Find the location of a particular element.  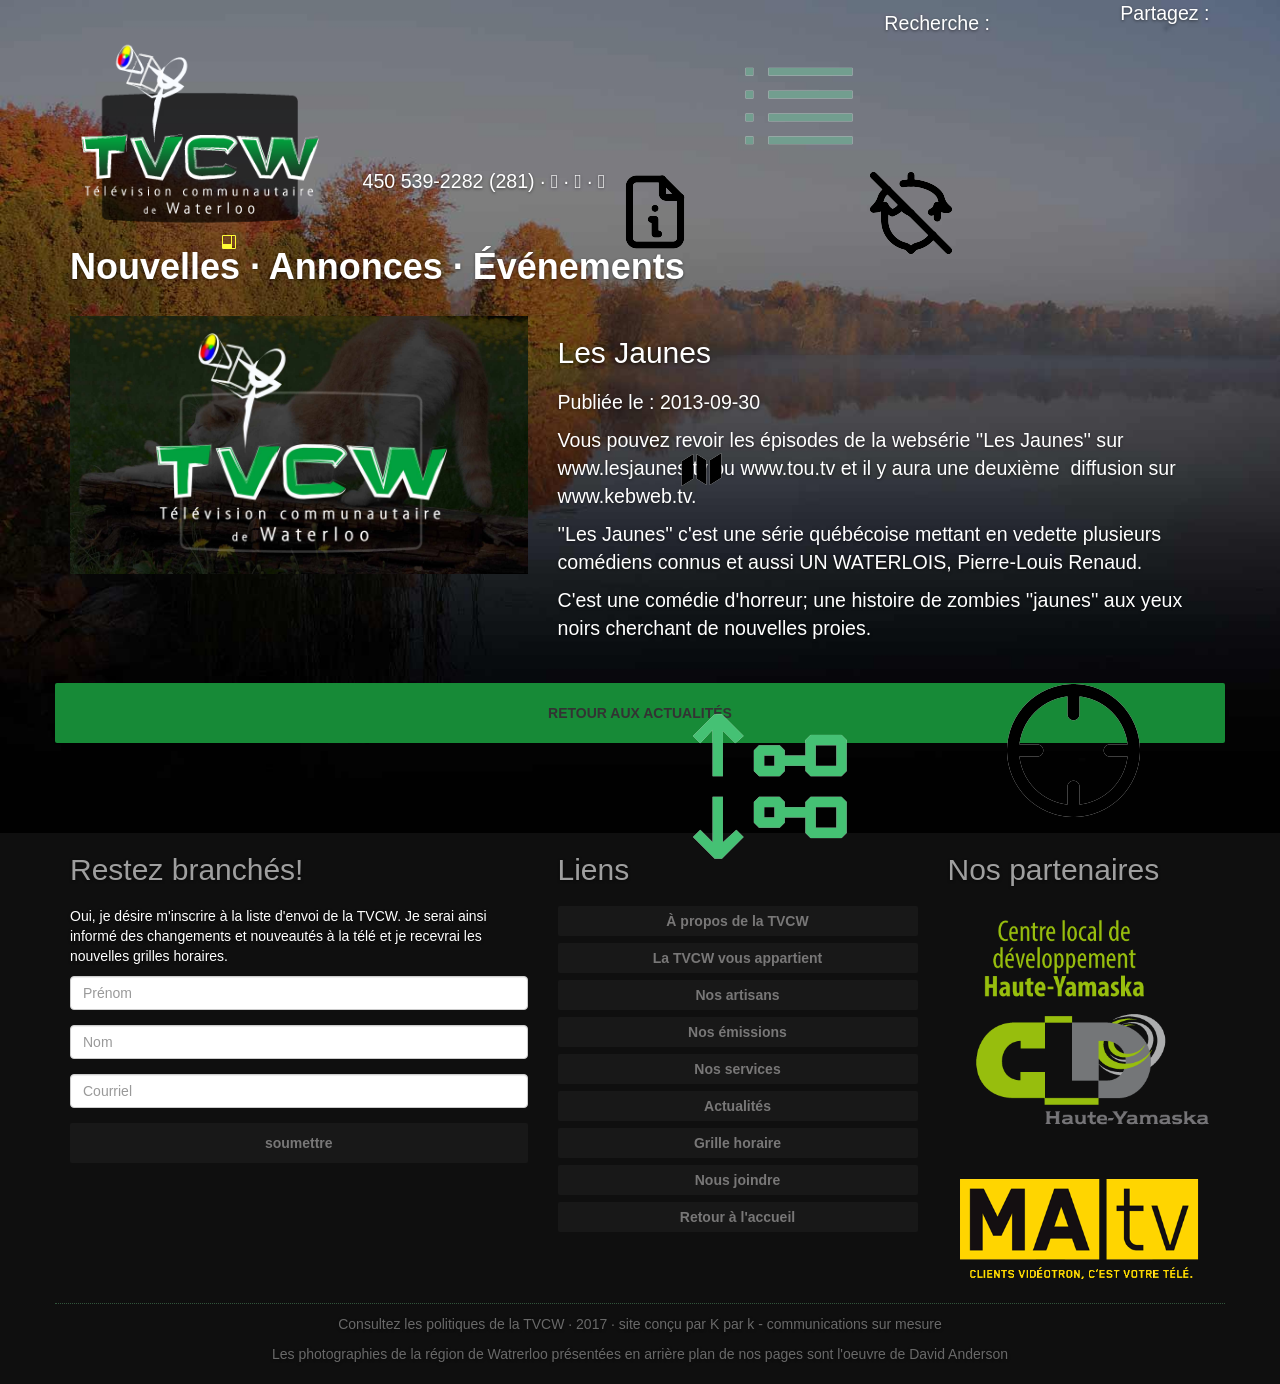

indicates nut-free or no nuts allowed is located at coordinates (911, 213).